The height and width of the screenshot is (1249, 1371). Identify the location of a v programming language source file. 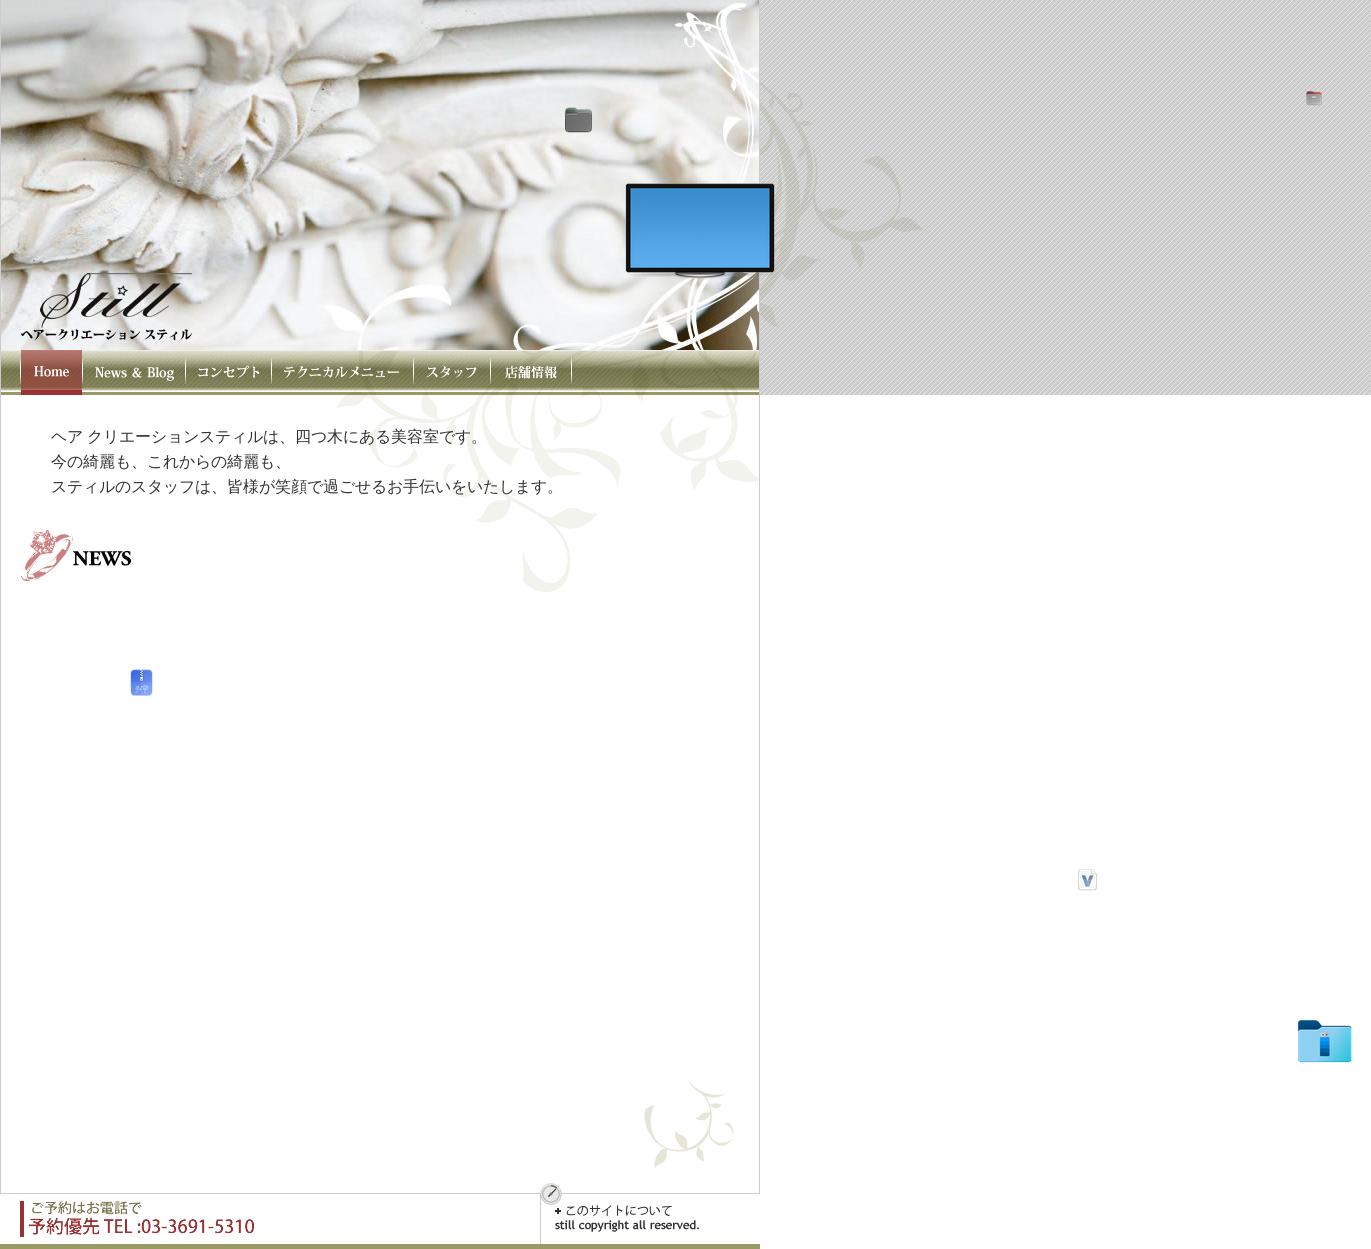
(1087, 879).